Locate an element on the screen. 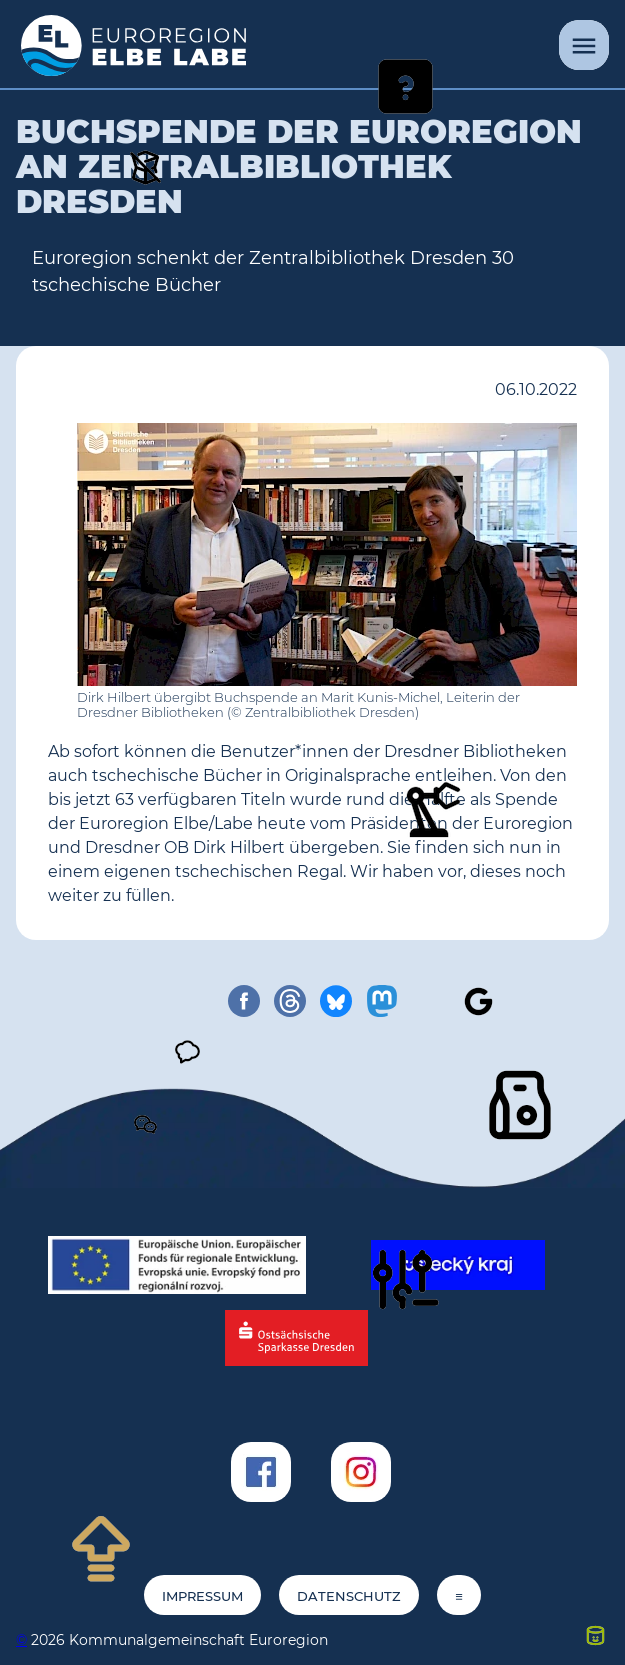  view your shopping bag is located at coordinates (520, 1105).